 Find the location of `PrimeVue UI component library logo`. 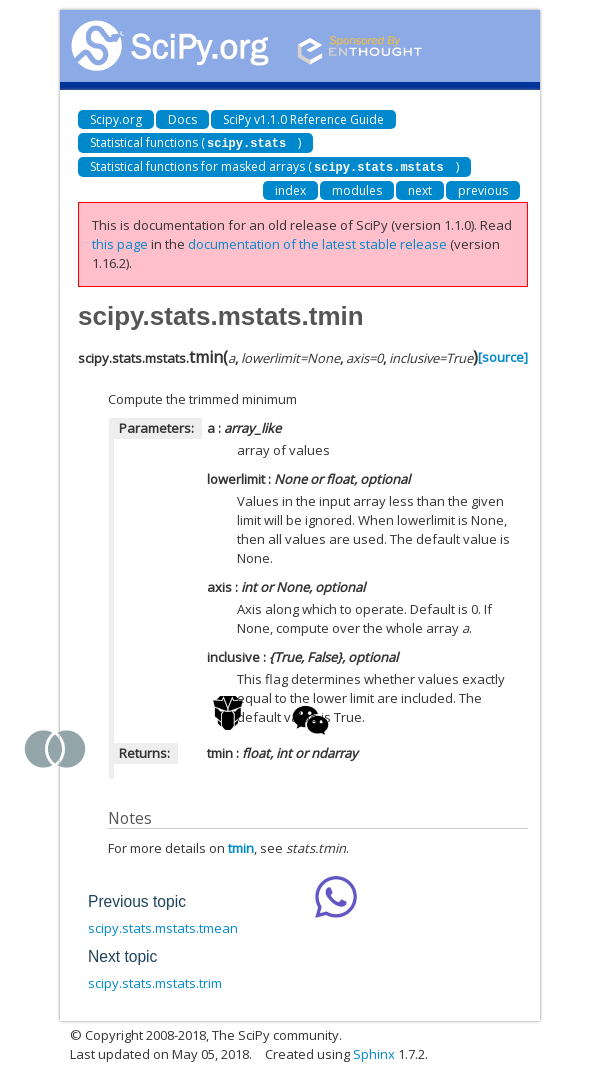

PrimeVue UI component library logo is located at coordinates (228, 713).